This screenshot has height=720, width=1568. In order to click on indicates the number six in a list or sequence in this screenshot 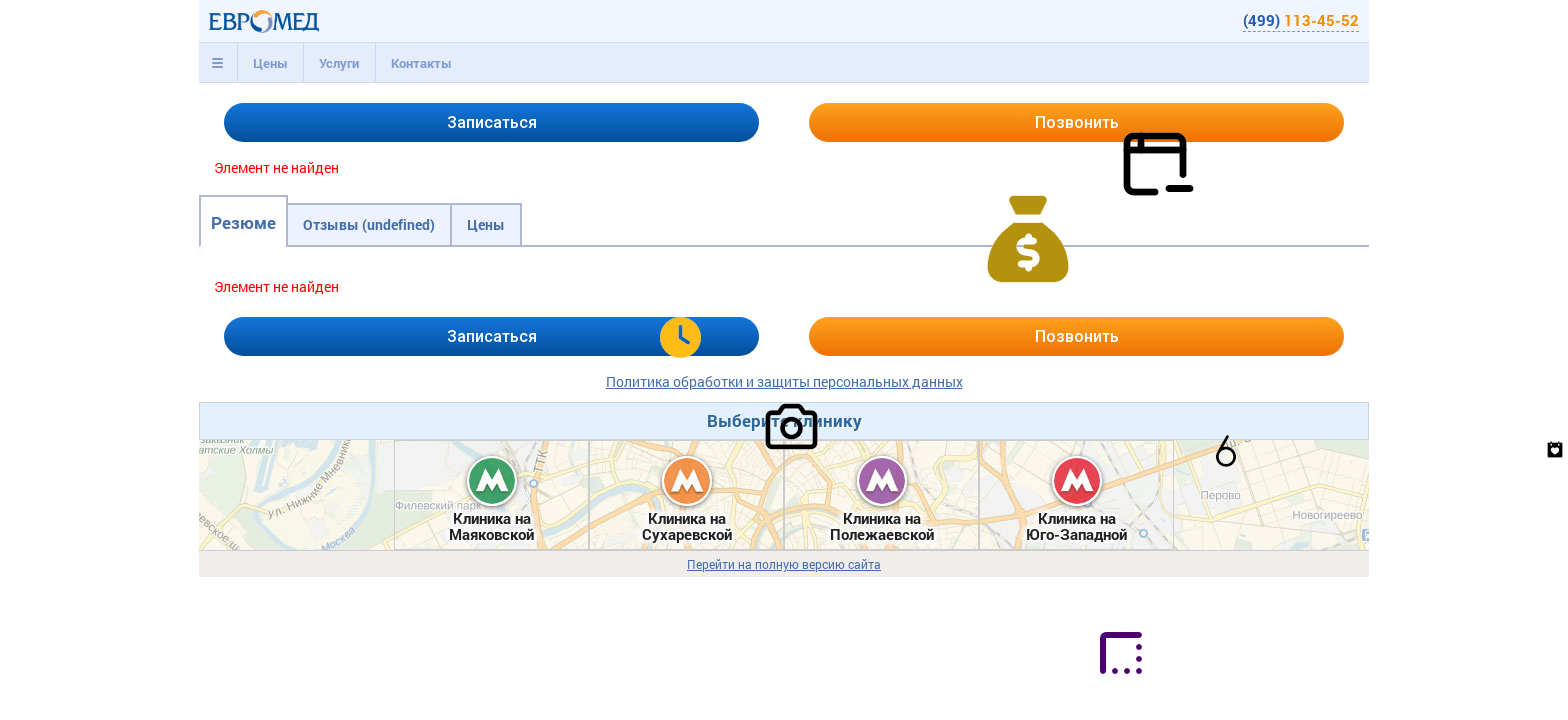, I will do `click(1226, 451)`.